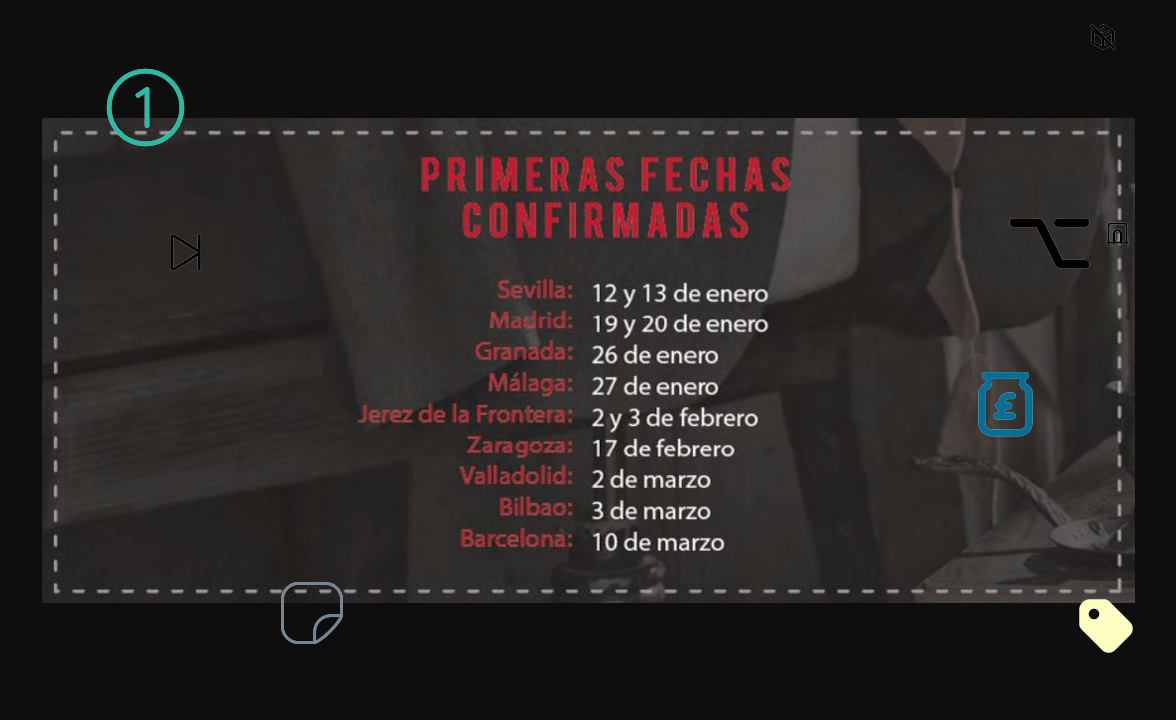  Describe the element at coordinates (312, 613) in the screenshot. I see `add a sticker to your message` at that location.